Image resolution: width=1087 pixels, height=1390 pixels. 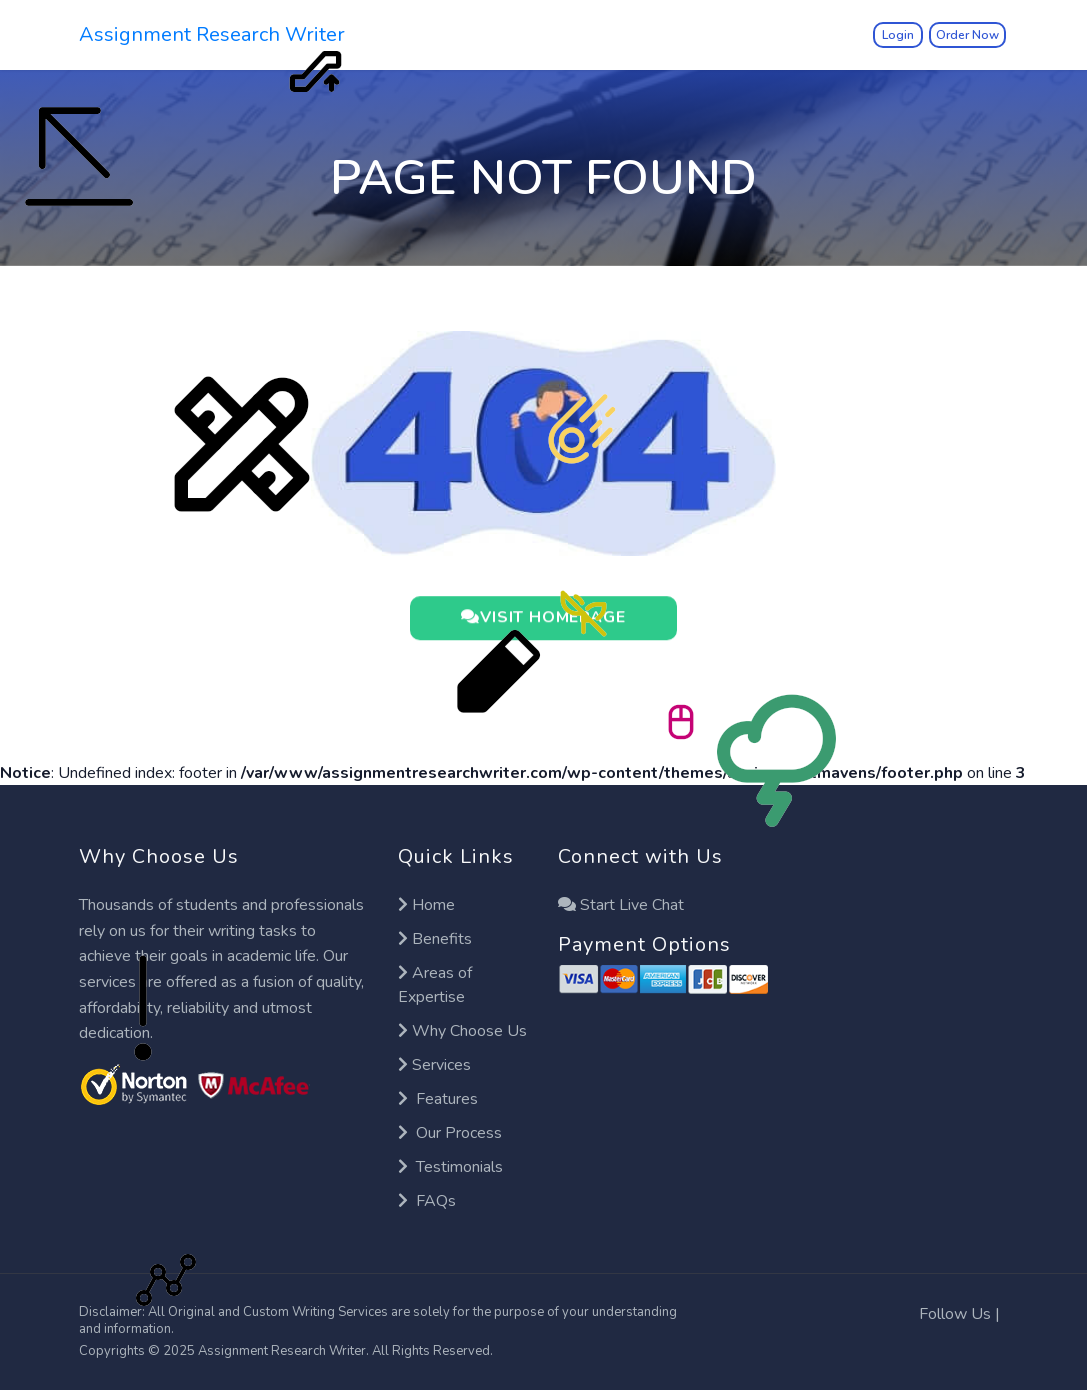 I want to click on indicates escalator going up, so click(x=315, y=71).